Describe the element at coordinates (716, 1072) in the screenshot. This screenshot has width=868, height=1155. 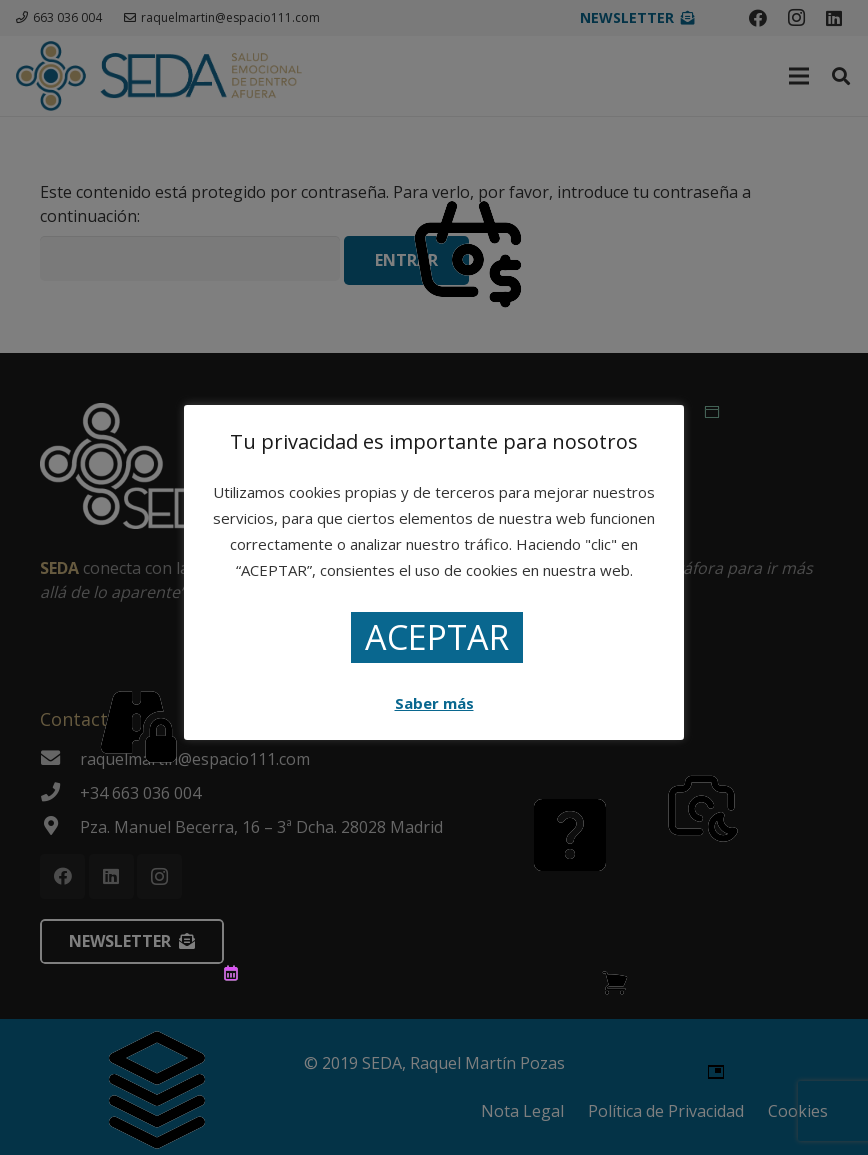
I see `enable picture-in-picture mode` at that location.